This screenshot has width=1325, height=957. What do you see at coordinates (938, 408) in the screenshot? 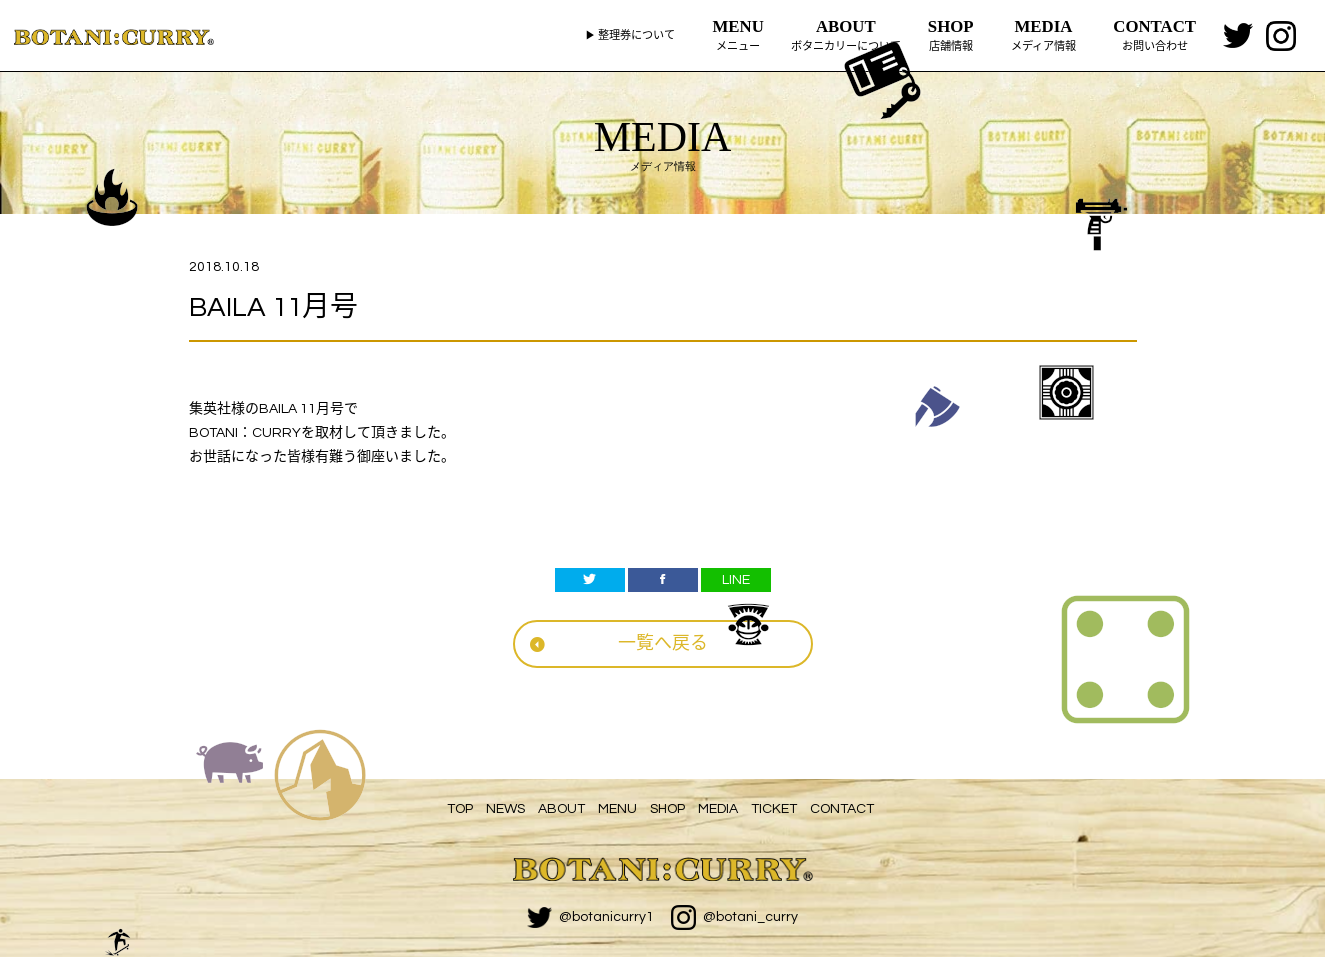
I see `equip axe tool or weapon` at bounding box center [938, 408].